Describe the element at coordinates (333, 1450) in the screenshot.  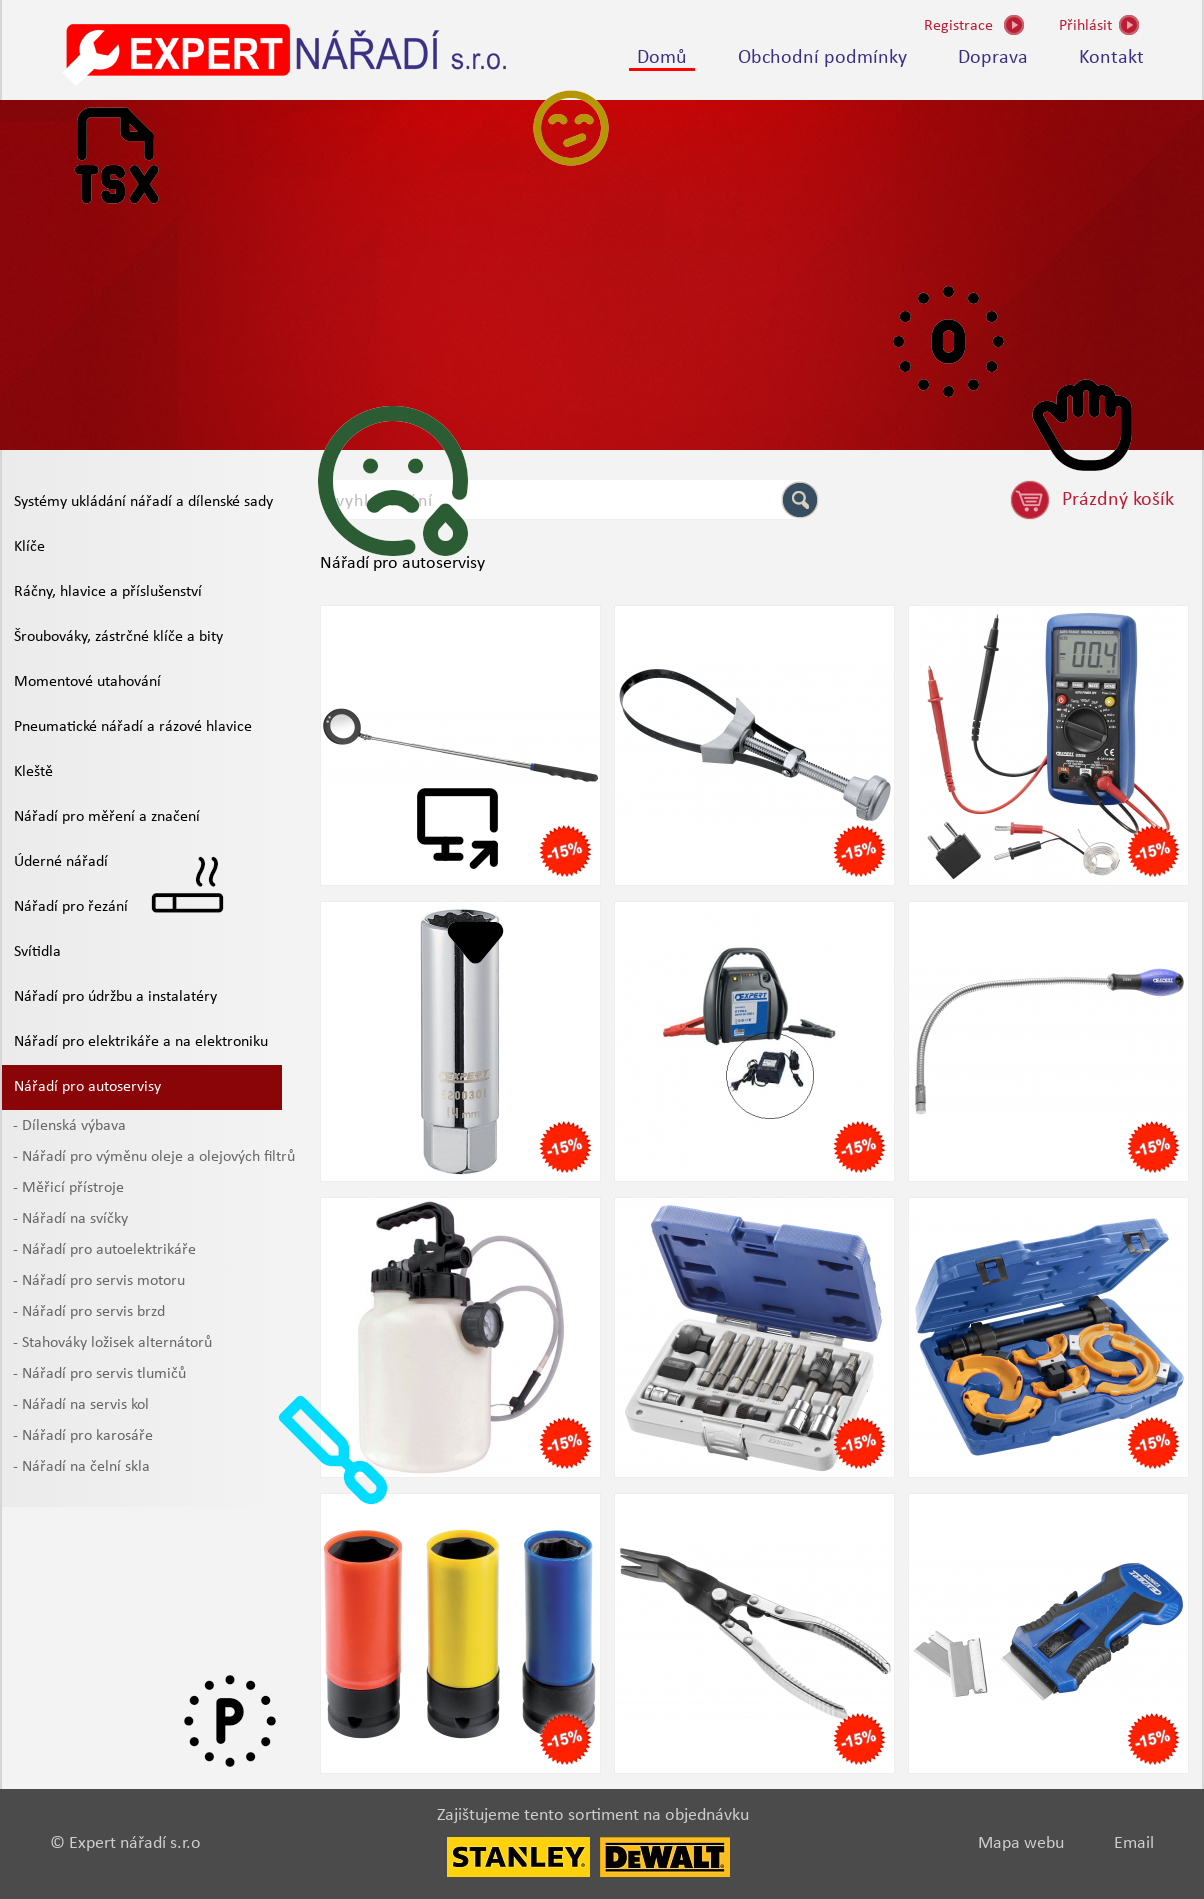
I see `access sculpting or carving tools` at that location.